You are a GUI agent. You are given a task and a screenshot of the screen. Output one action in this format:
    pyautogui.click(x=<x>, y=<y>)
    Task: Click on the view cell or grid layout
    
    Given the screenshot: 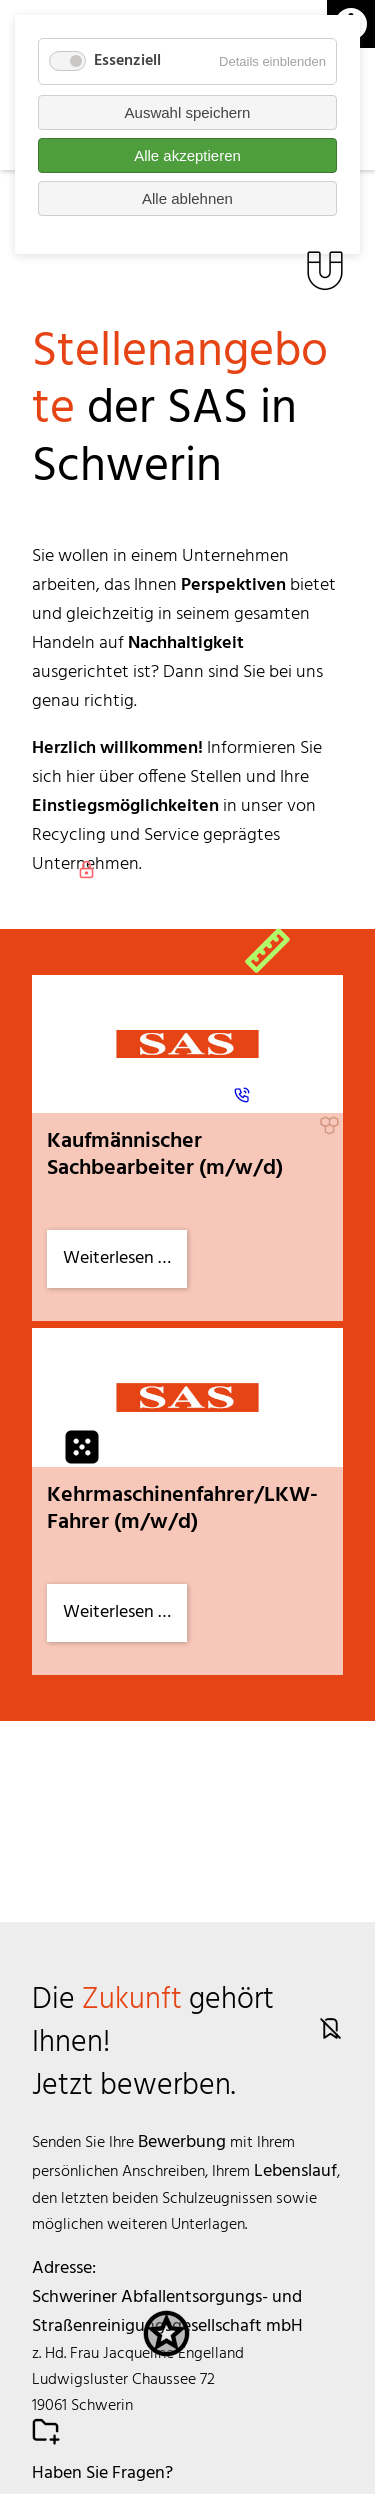 What is the action you would take?
    pyautogui.click(x=329, y=1125)
    